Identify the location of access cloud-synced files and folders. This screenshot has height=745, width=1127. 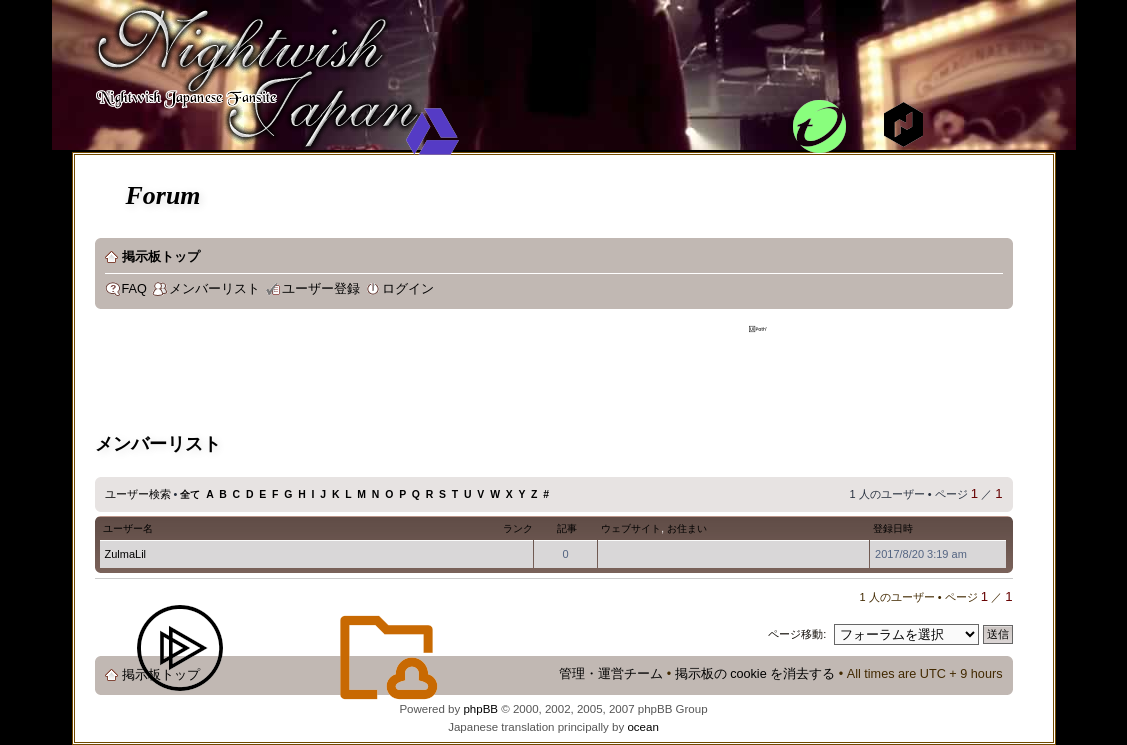
(386, 657).